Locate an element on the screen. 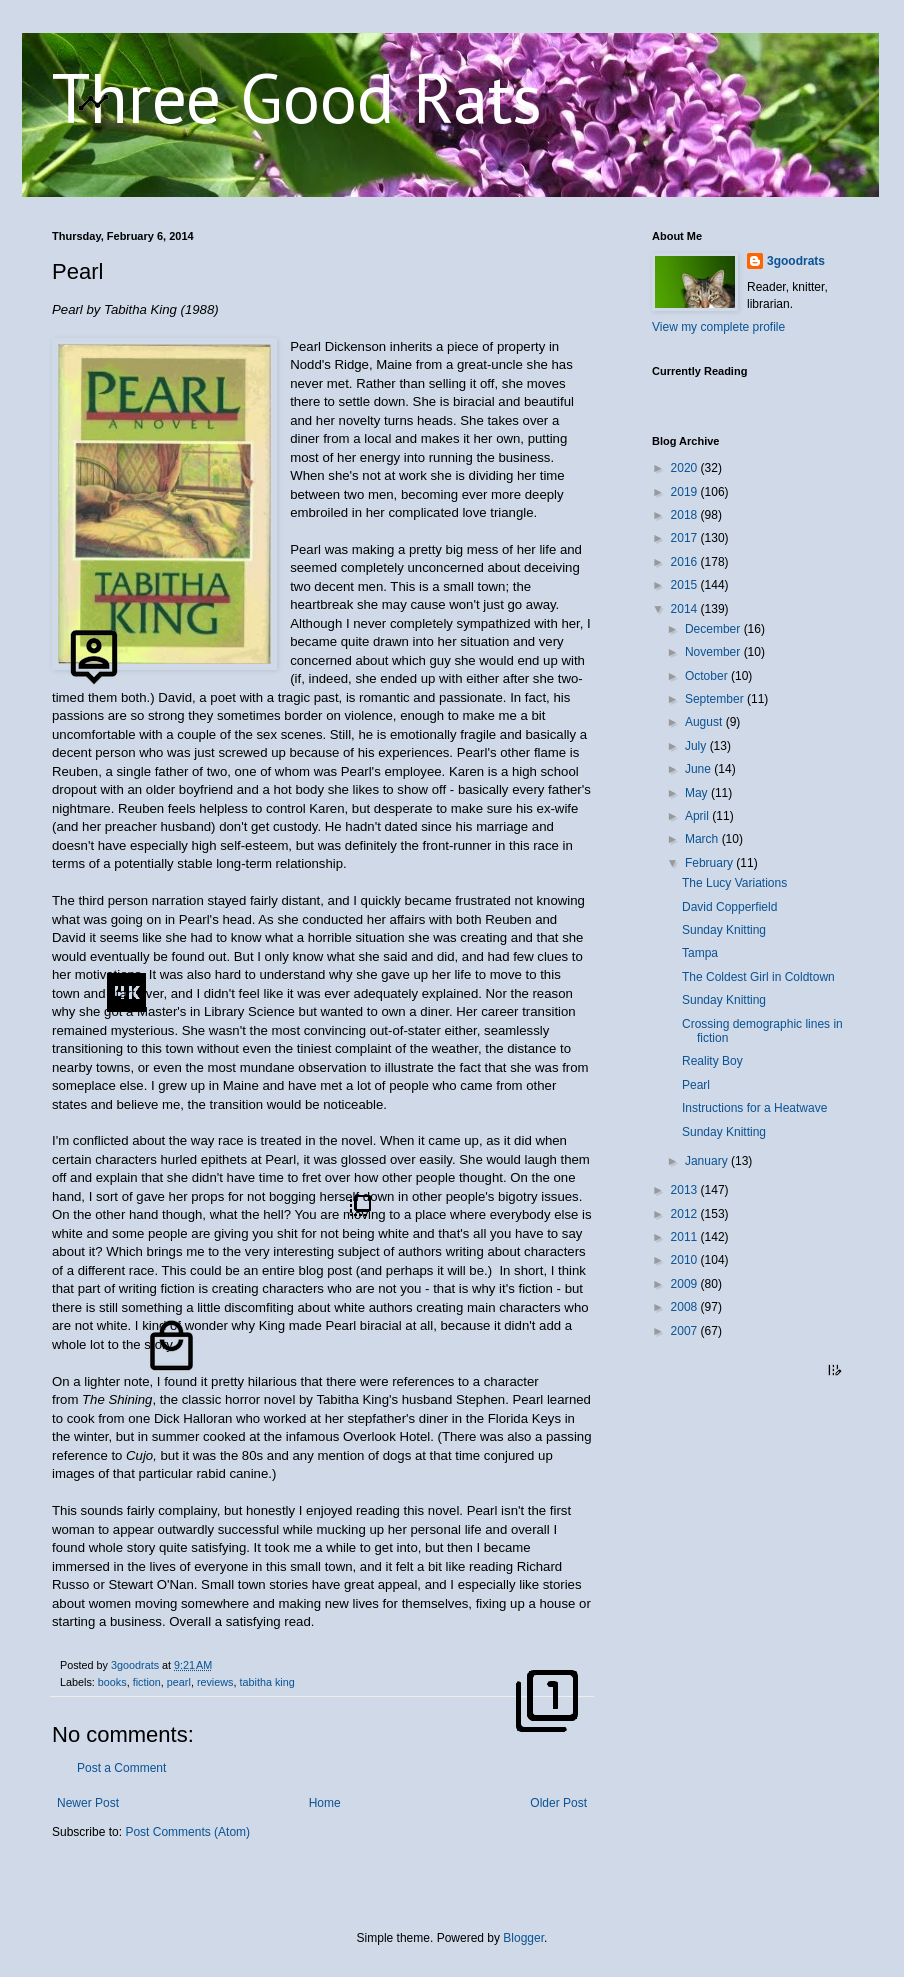 The width and height of the screenshot is (904, 1977). view activity timeline or history is located at coordinates (93, 102).